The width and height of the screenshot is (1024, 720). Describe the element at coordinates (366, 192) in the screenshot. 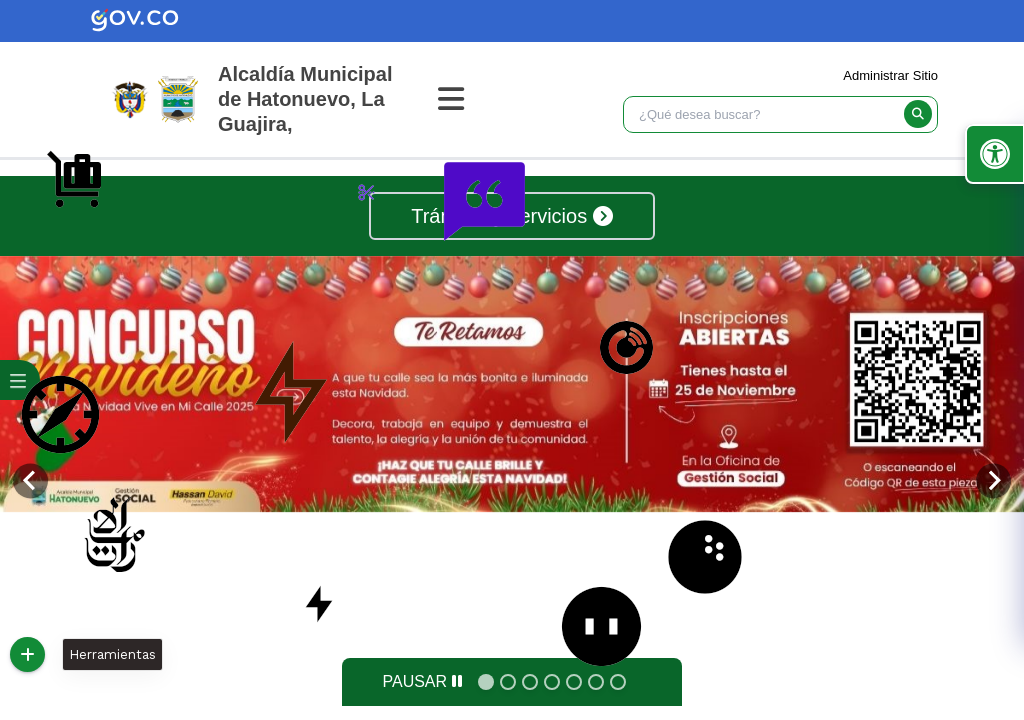

I see `cut selected content to clipboard` at that location.